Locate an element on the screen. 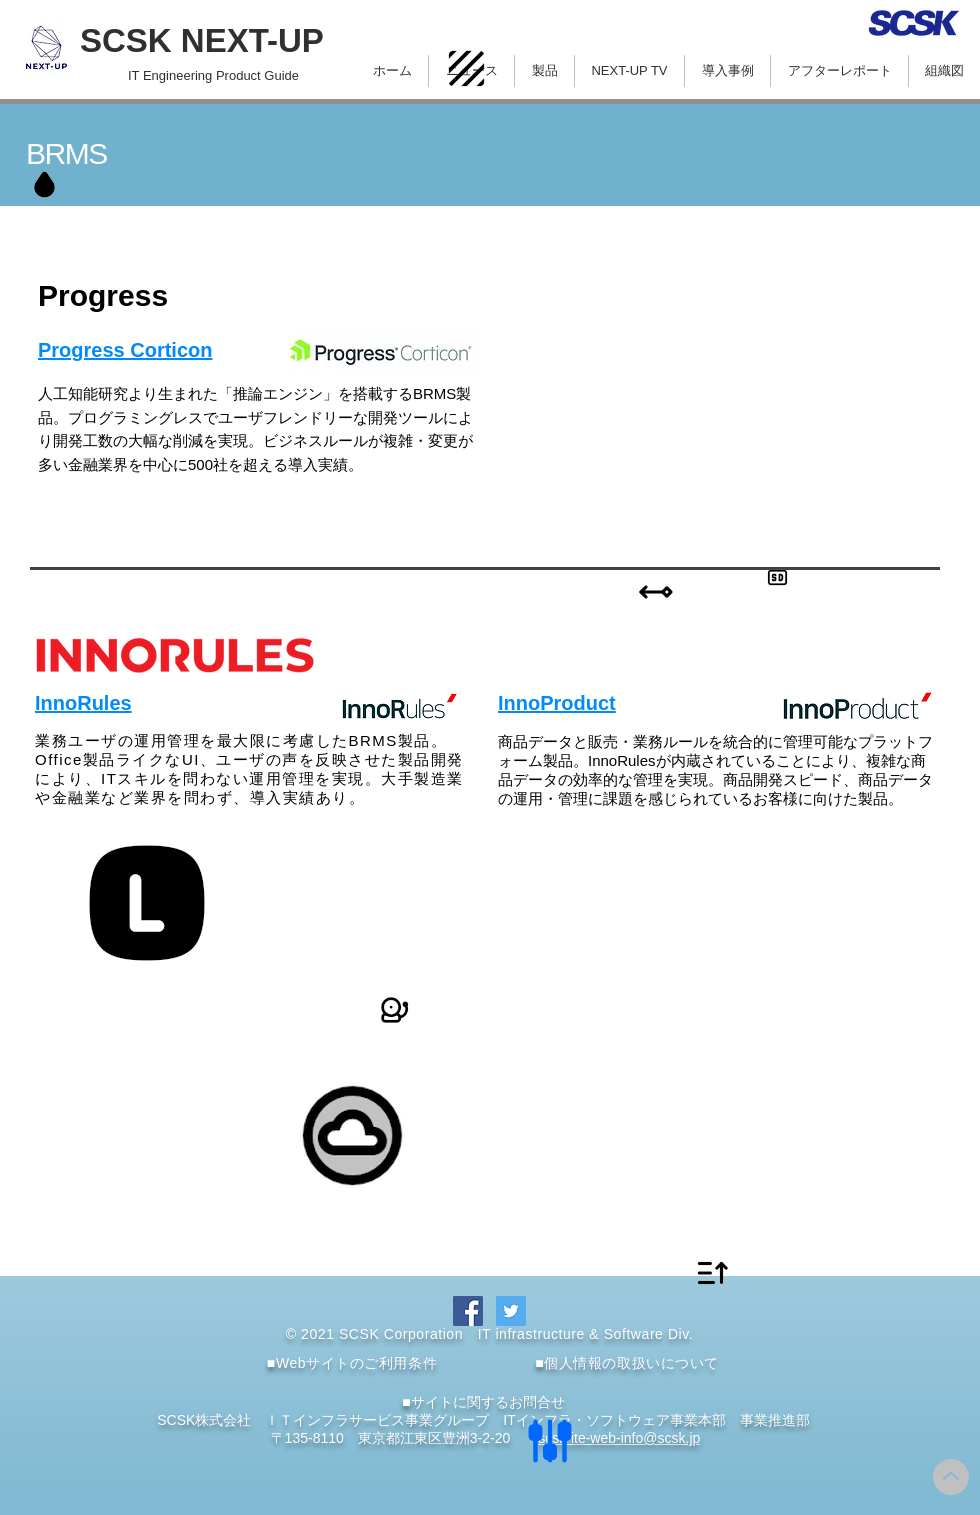 The height and width of the screenshot is (1515, 980). school bell or class alarm notification is located at coordinates (394, 1010).